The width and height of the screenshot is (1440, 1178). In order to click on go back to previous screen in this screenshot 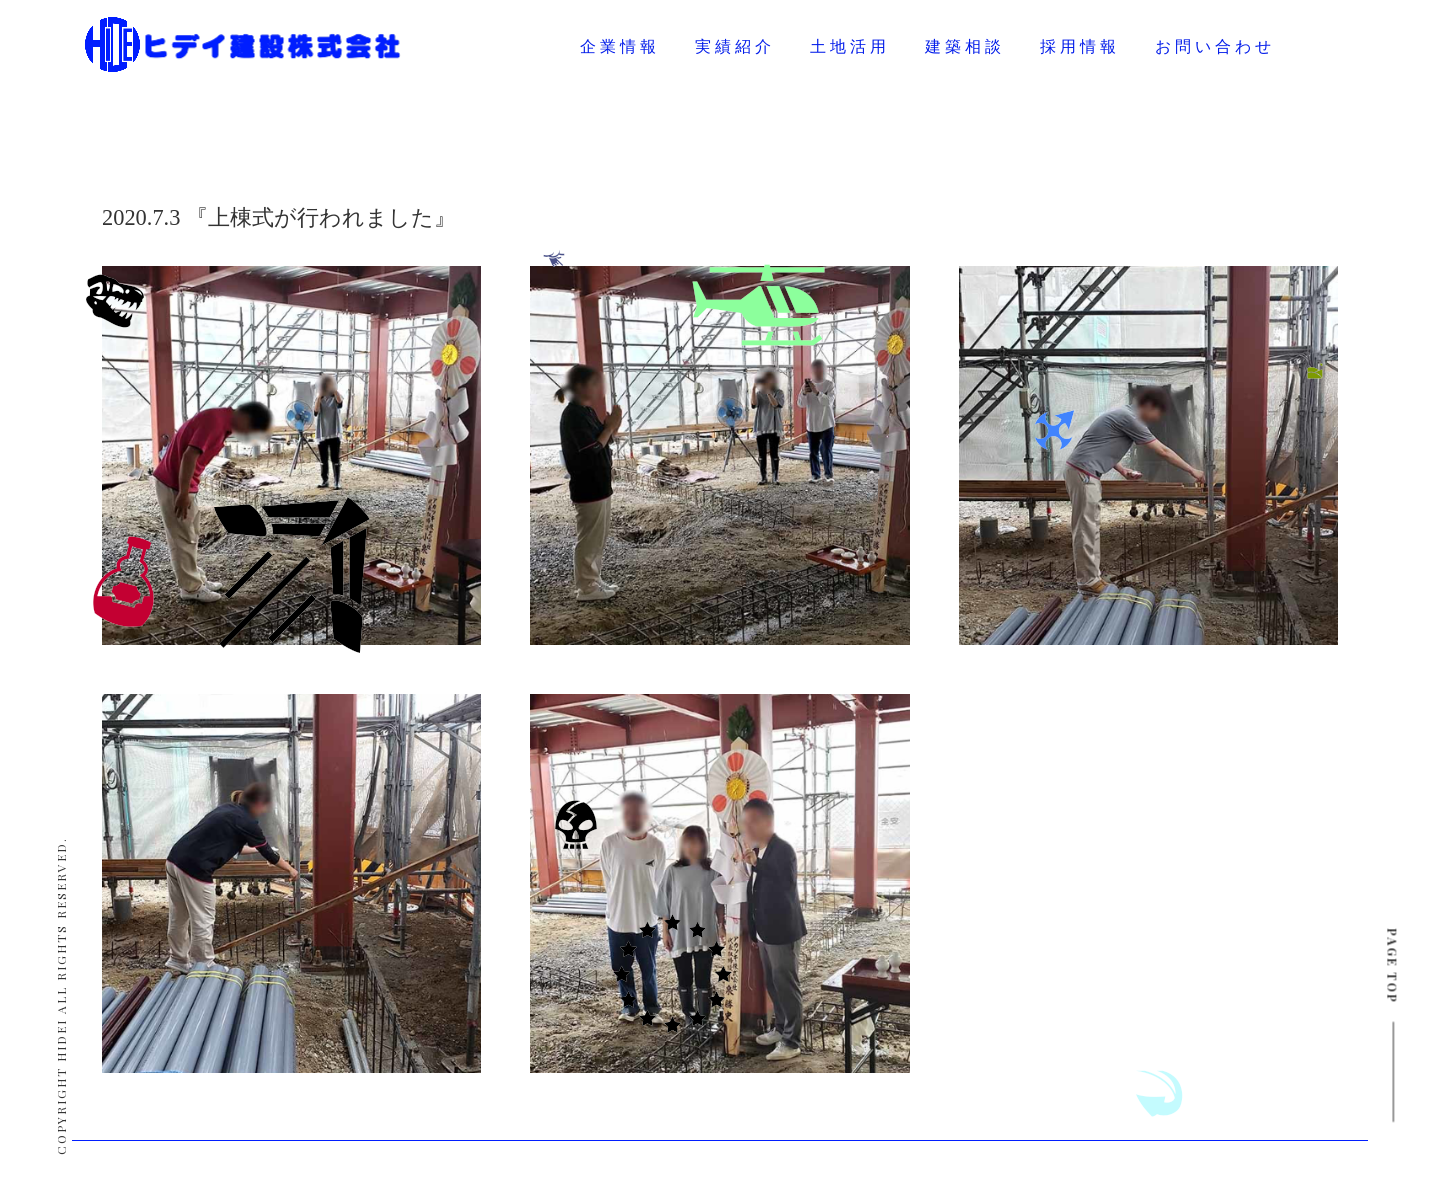, I will do `click(1159, 1094)`.